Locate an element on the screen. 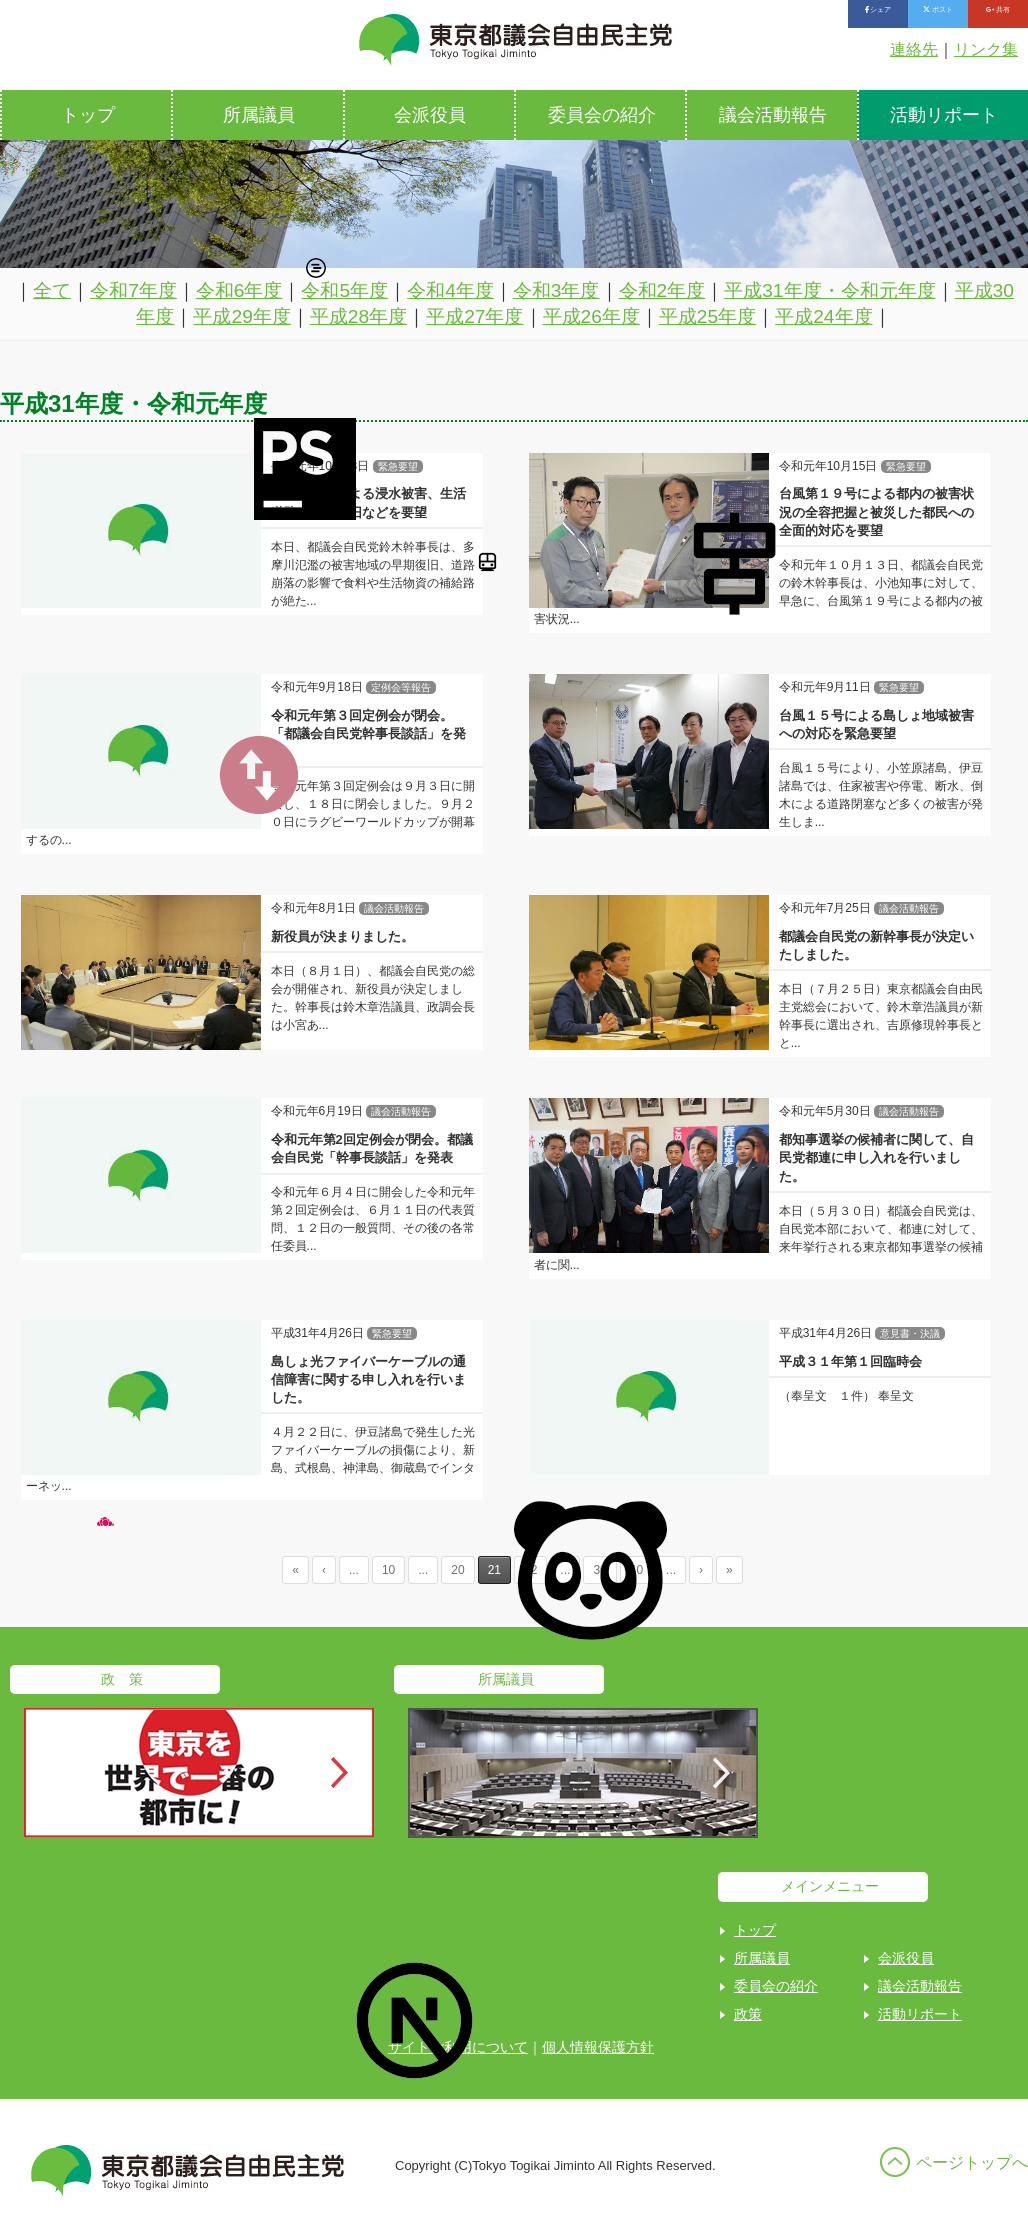 This screenshot has height=2227, width=1028. align selected items to horizontal center is located at coordinates (734, 563).